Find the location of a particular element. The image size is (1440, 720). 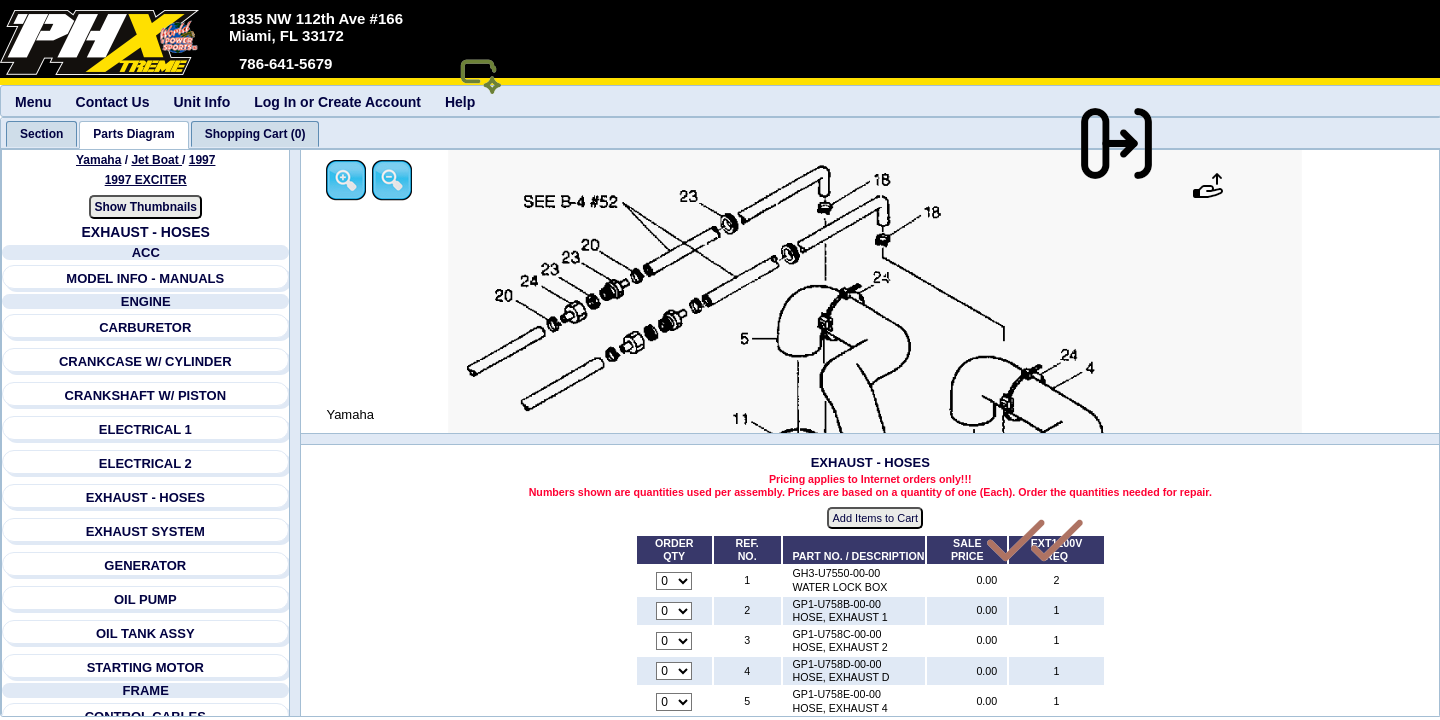

battery charging with quick charge or boost mode is located at coordinates (478, 71).